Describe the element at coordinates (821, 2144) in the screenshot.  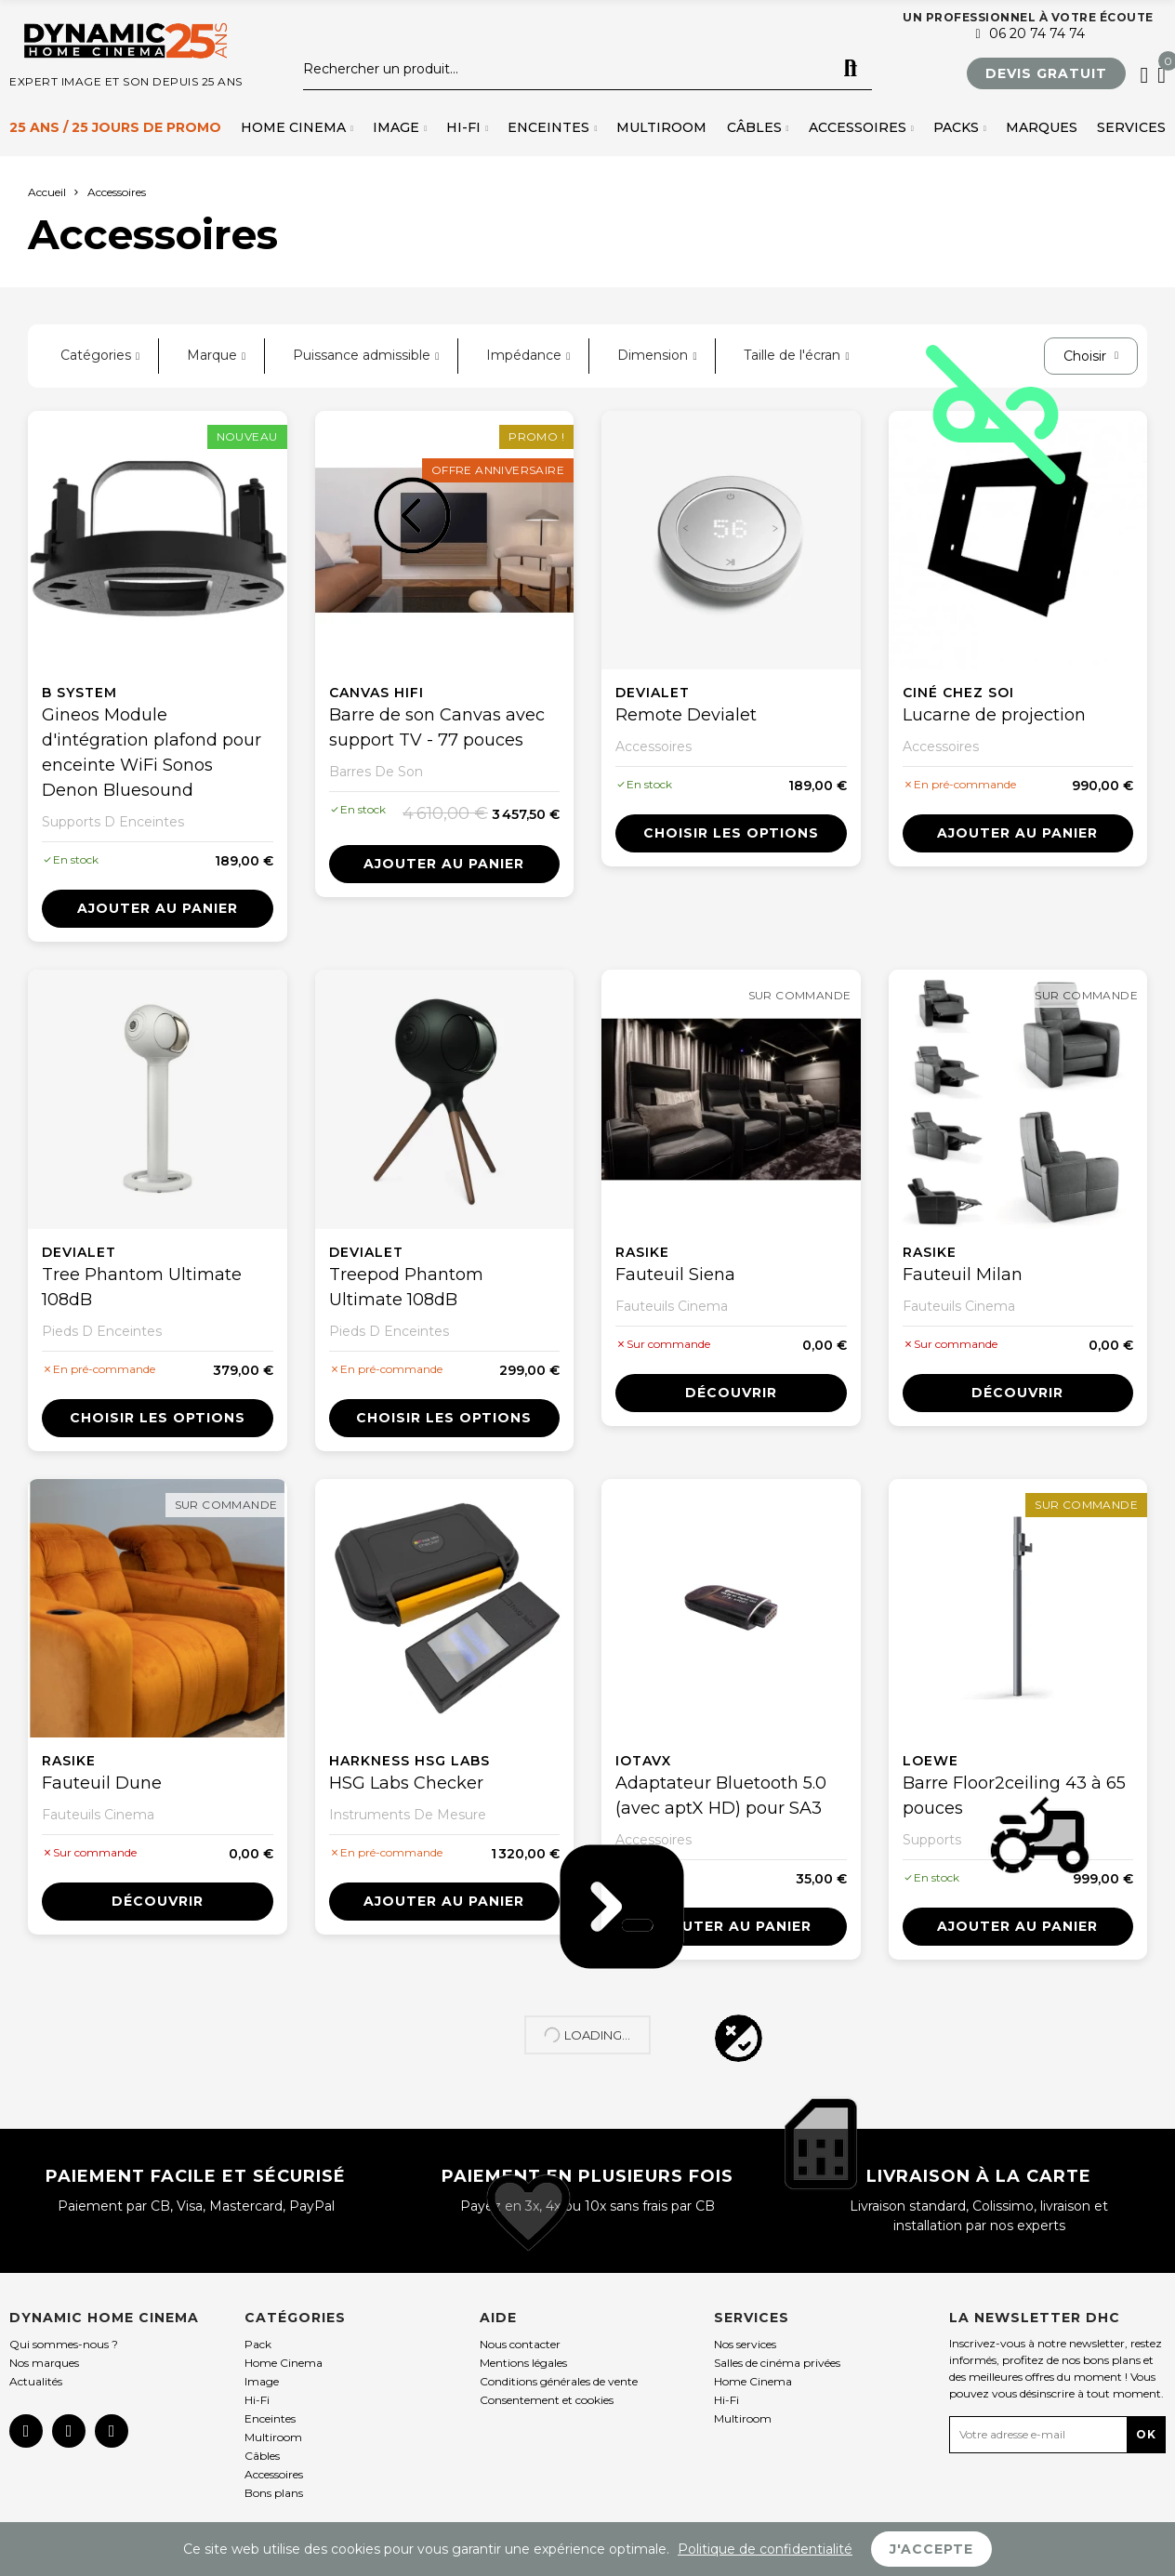
I see `view sim card information` at that location.